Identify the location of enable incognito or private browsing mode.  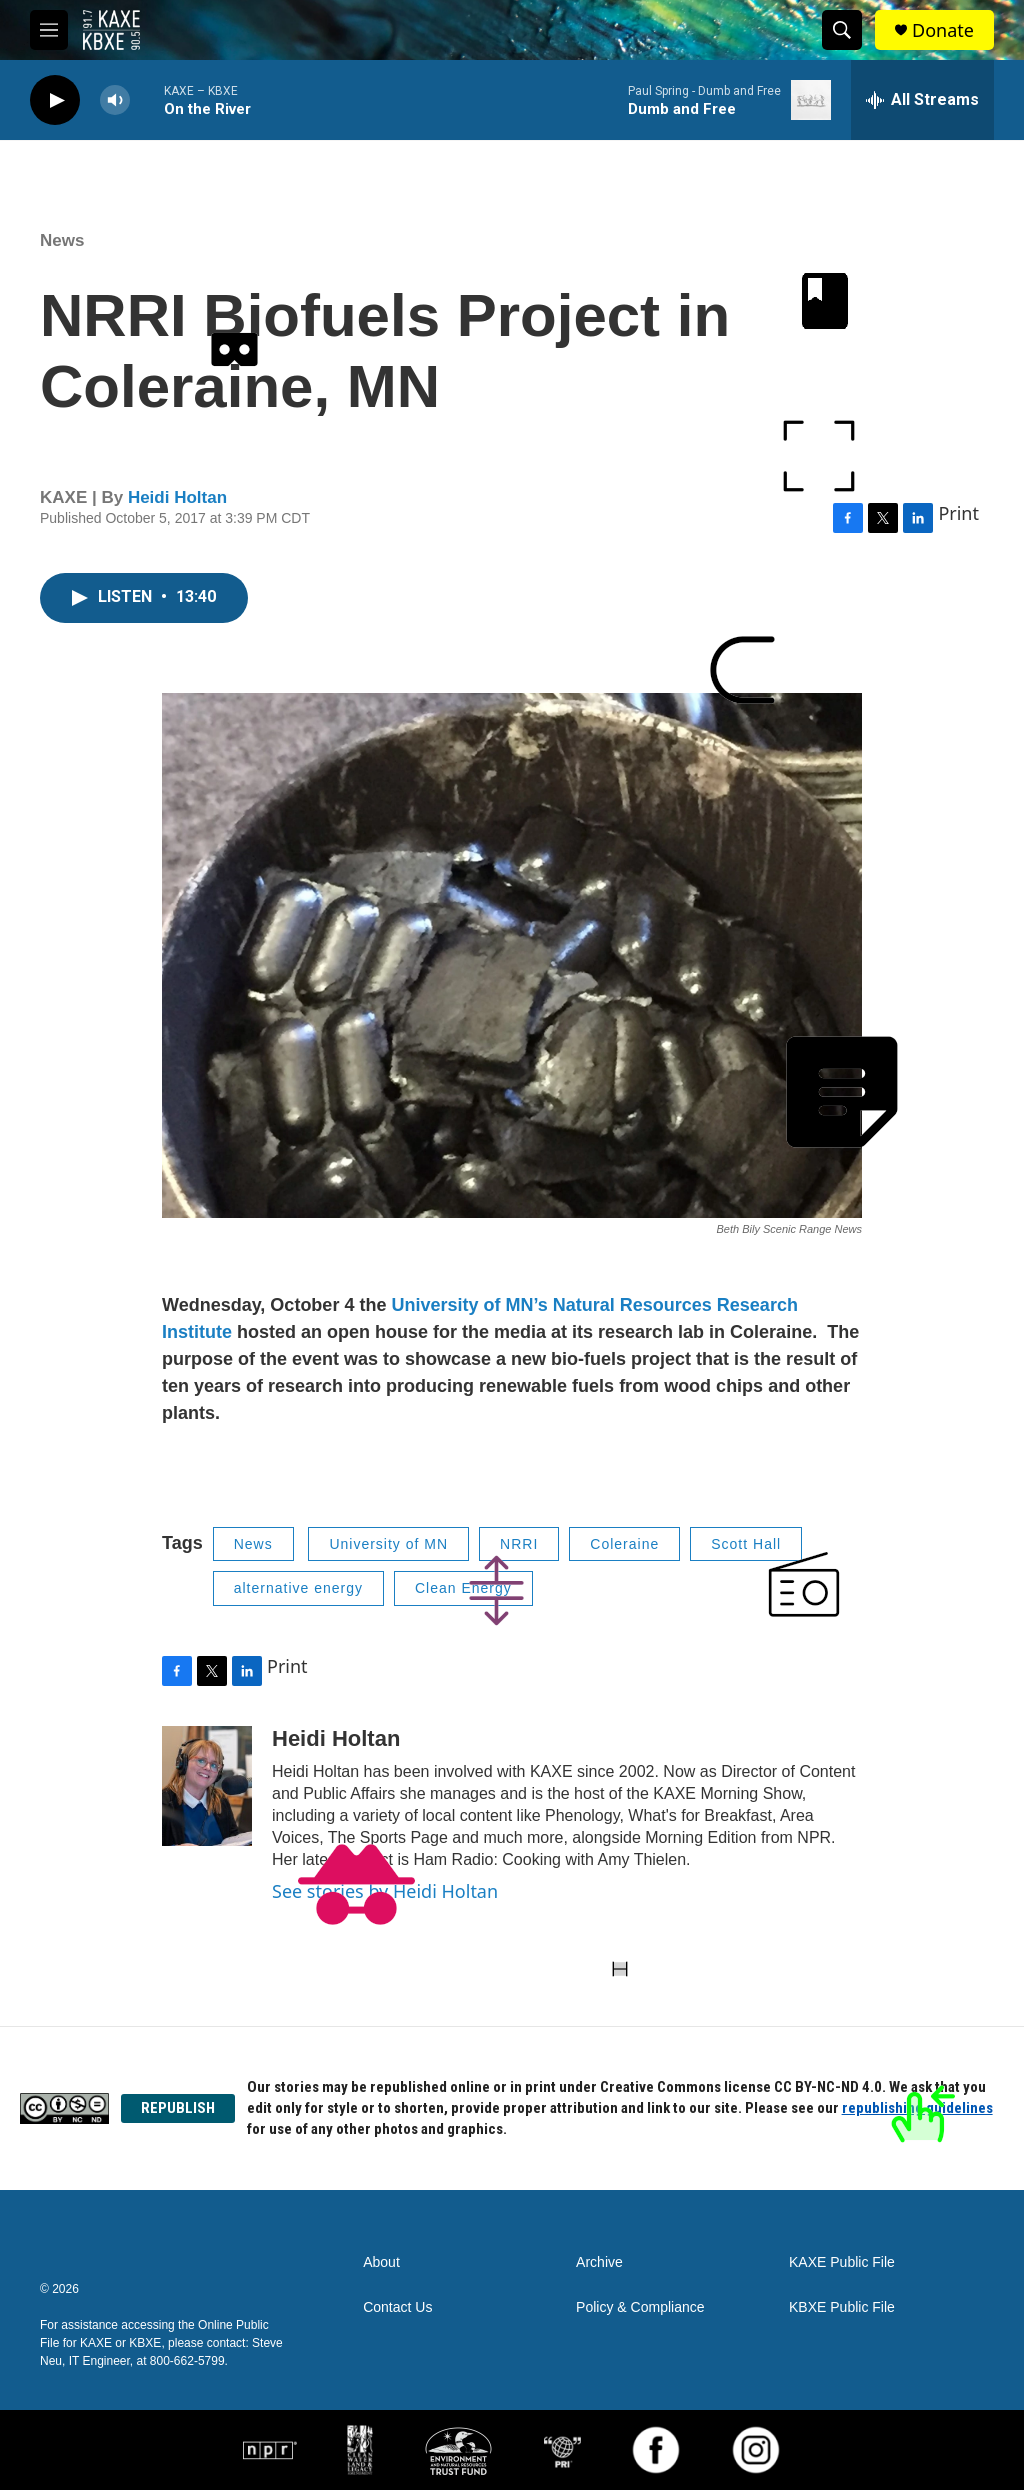
(356, 1884).